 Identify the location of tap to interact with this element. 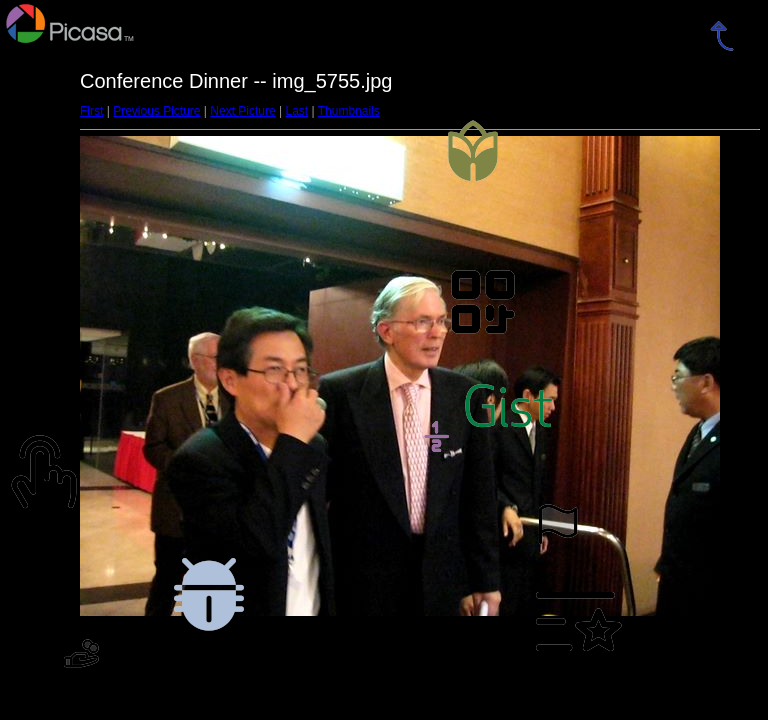
(44, 473).